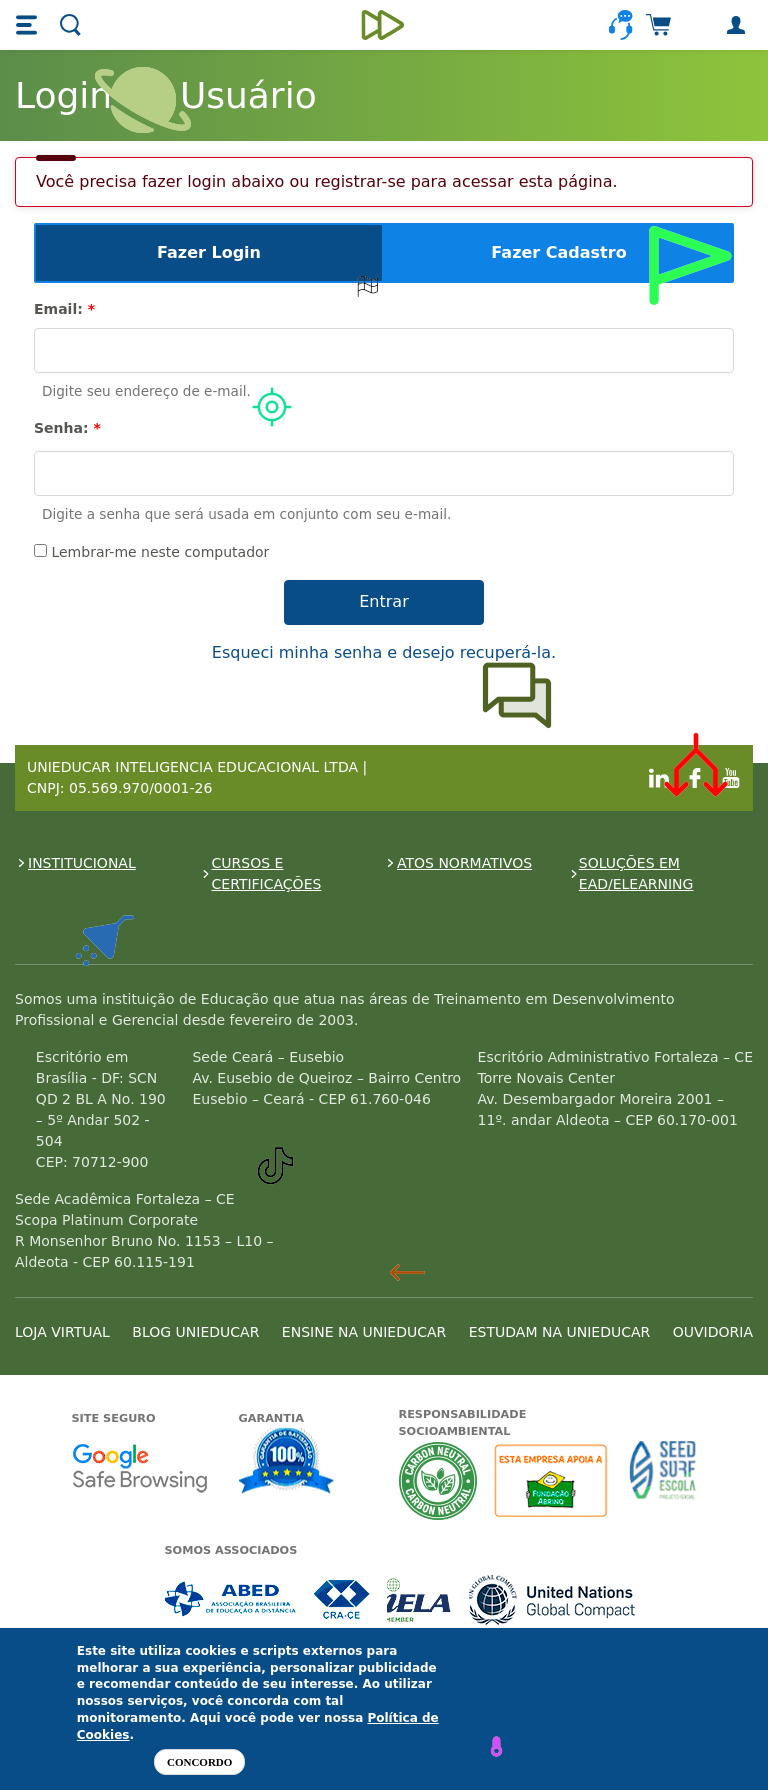 Image resolution: width=768 pixels, height=1790 pixels. Describe the element at coordinates (143, 100) in the screenshot. I see `explore global or worldwide content` at that location.